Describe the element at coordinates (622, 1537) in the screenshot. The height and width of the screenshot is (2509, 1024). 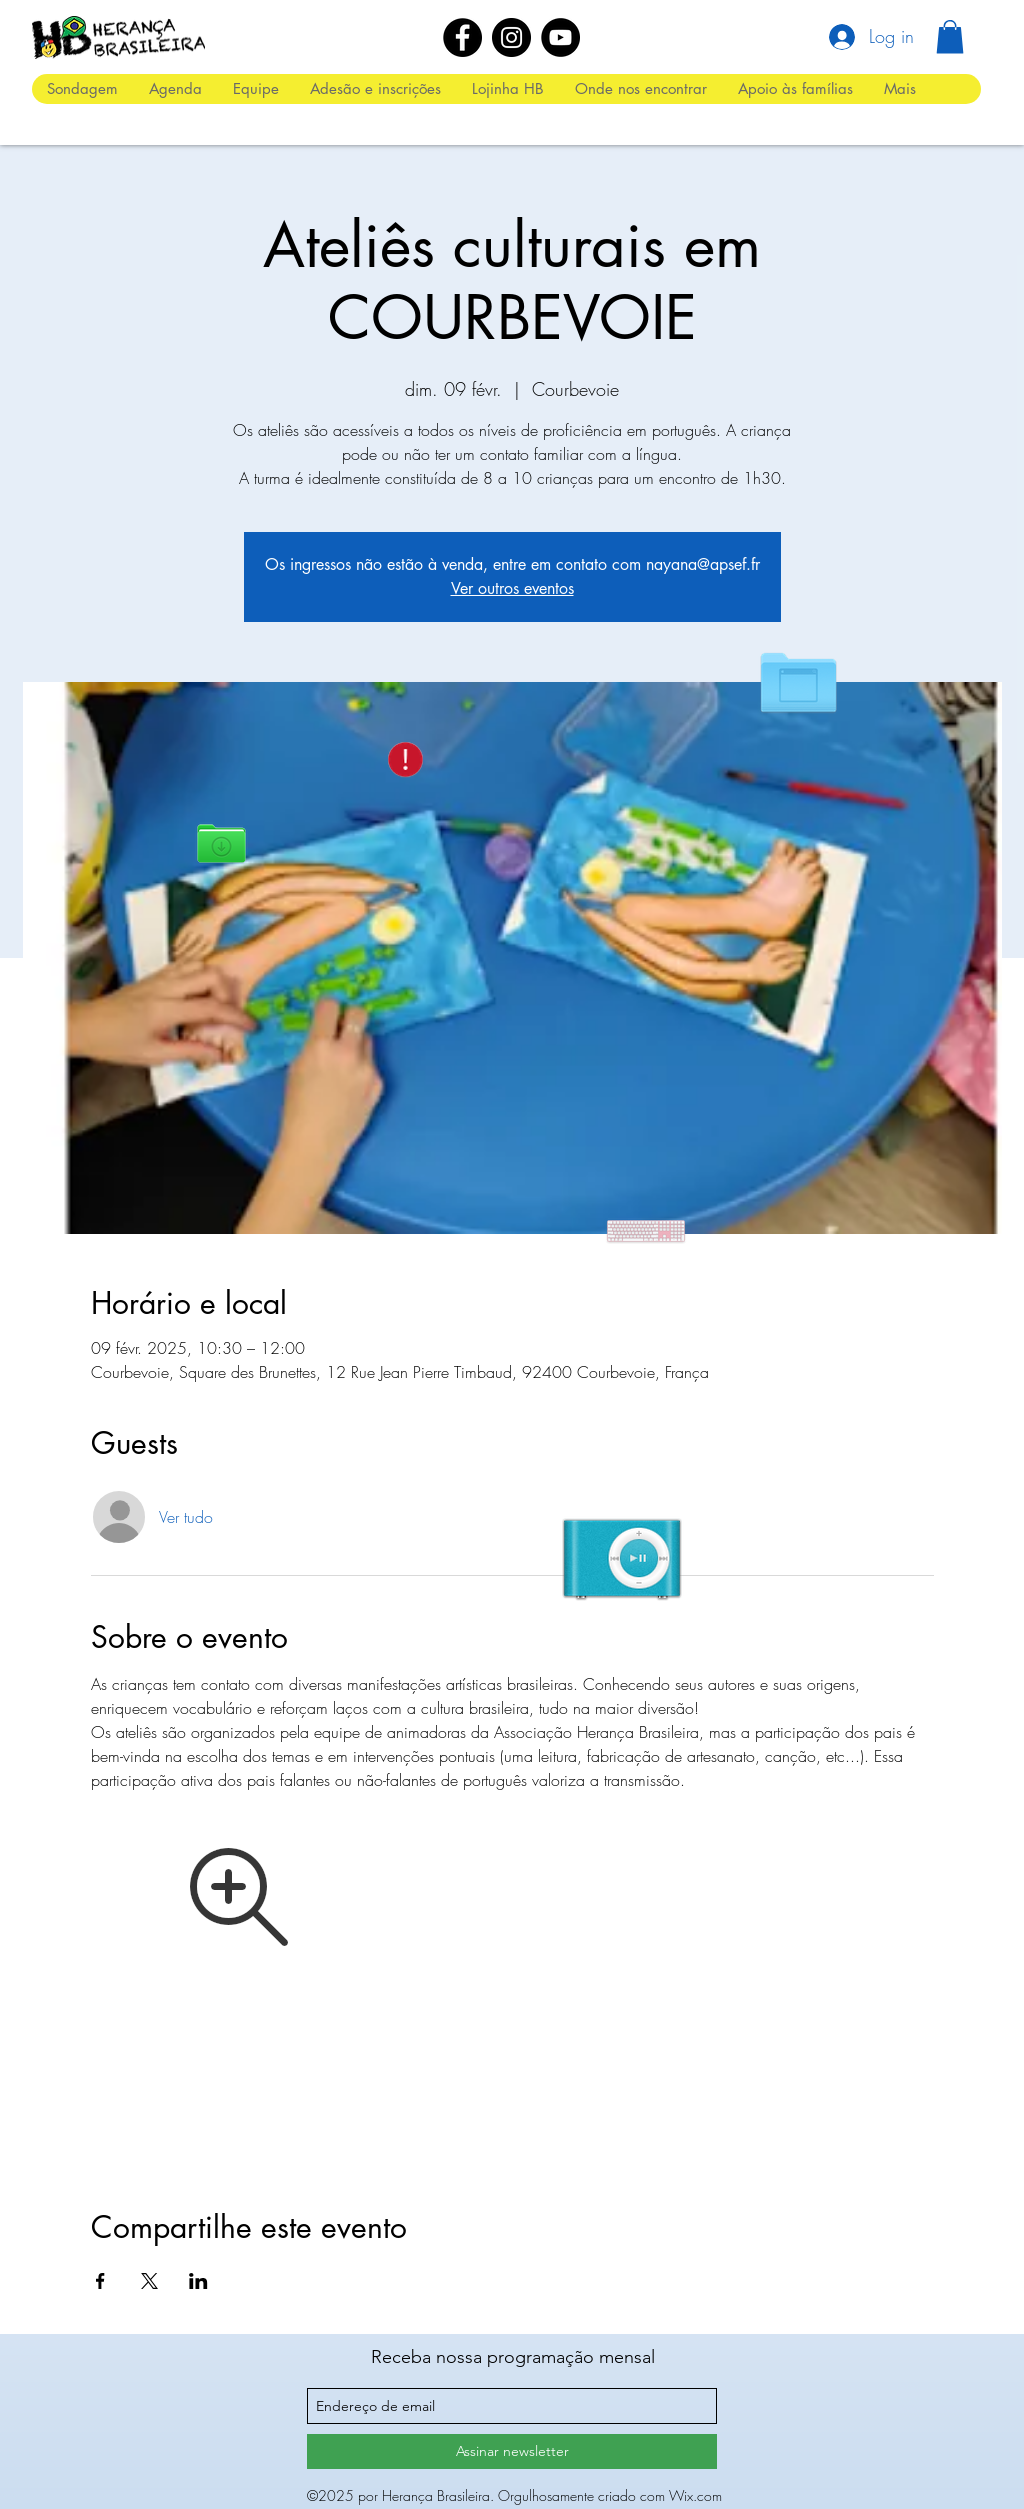
I see `iPod shuffle device connected` at that location.